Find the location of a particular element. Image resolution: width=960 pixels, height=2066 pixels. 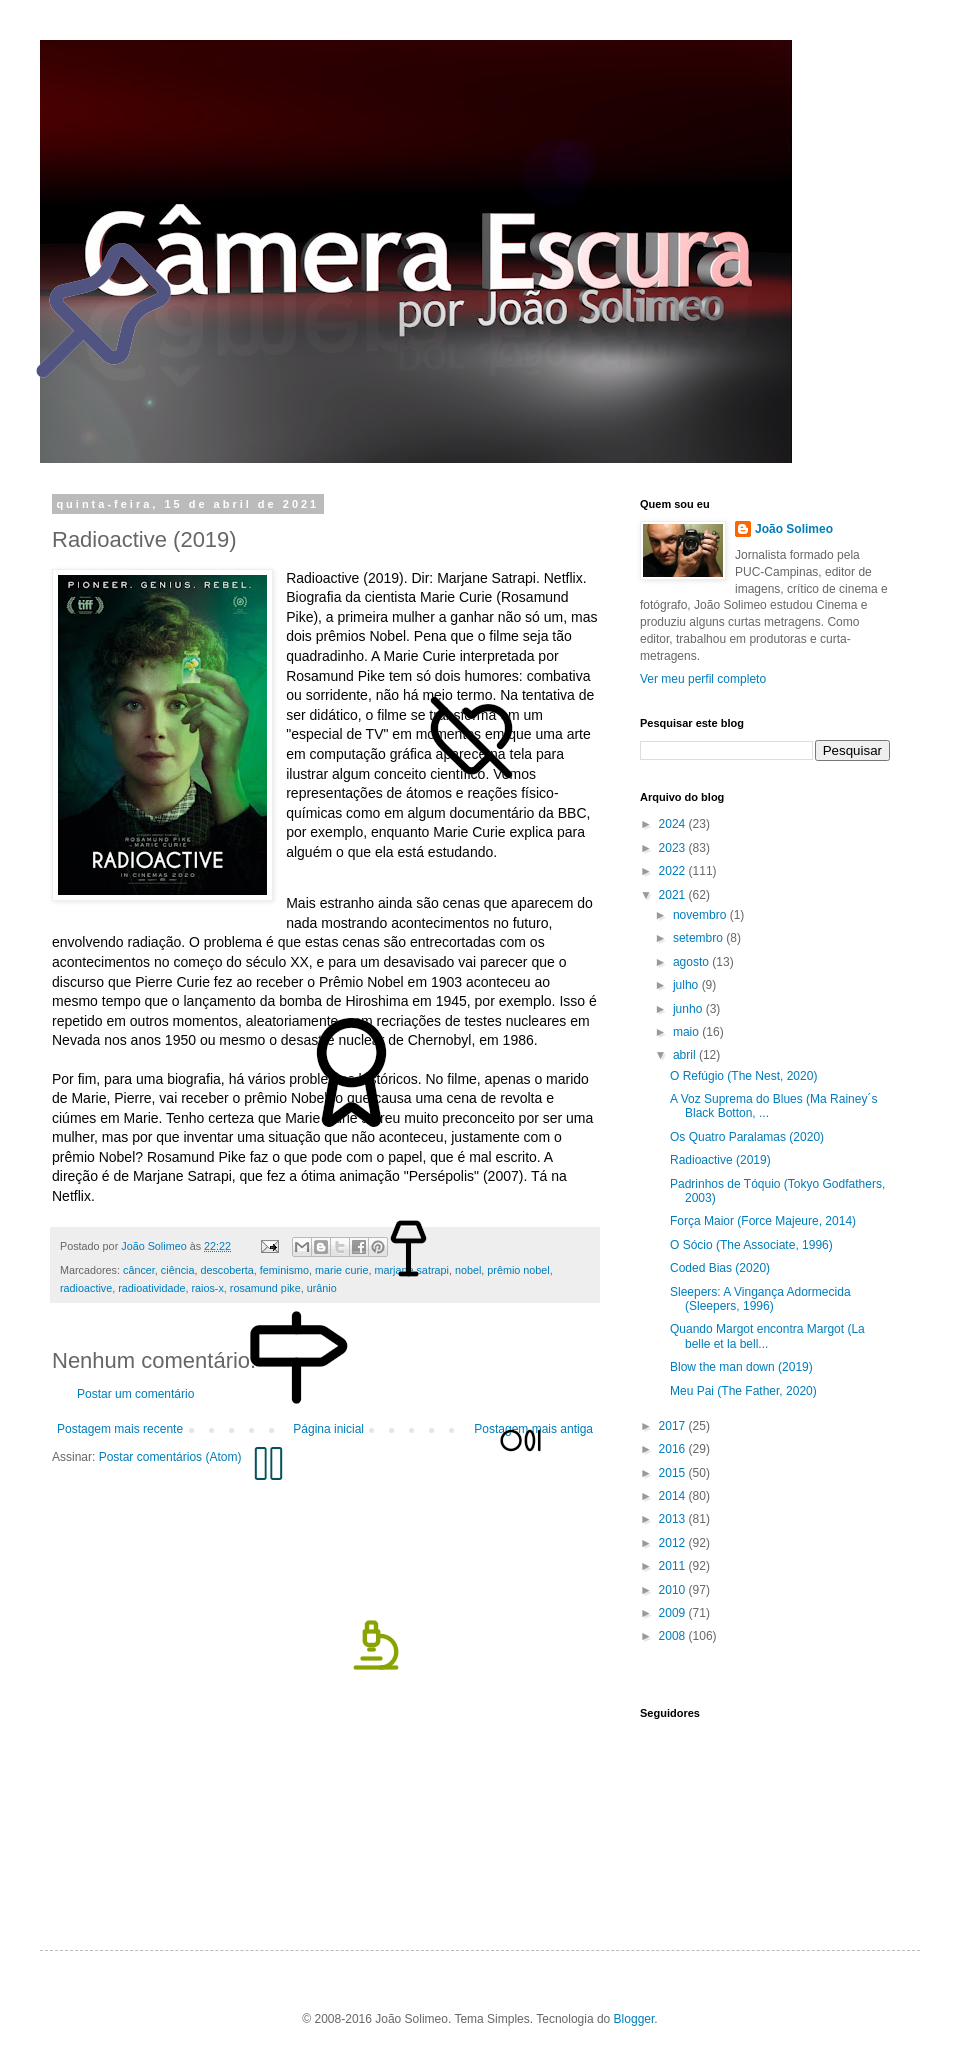

pin an item to keep it visible is located at coordinates (103, 310).